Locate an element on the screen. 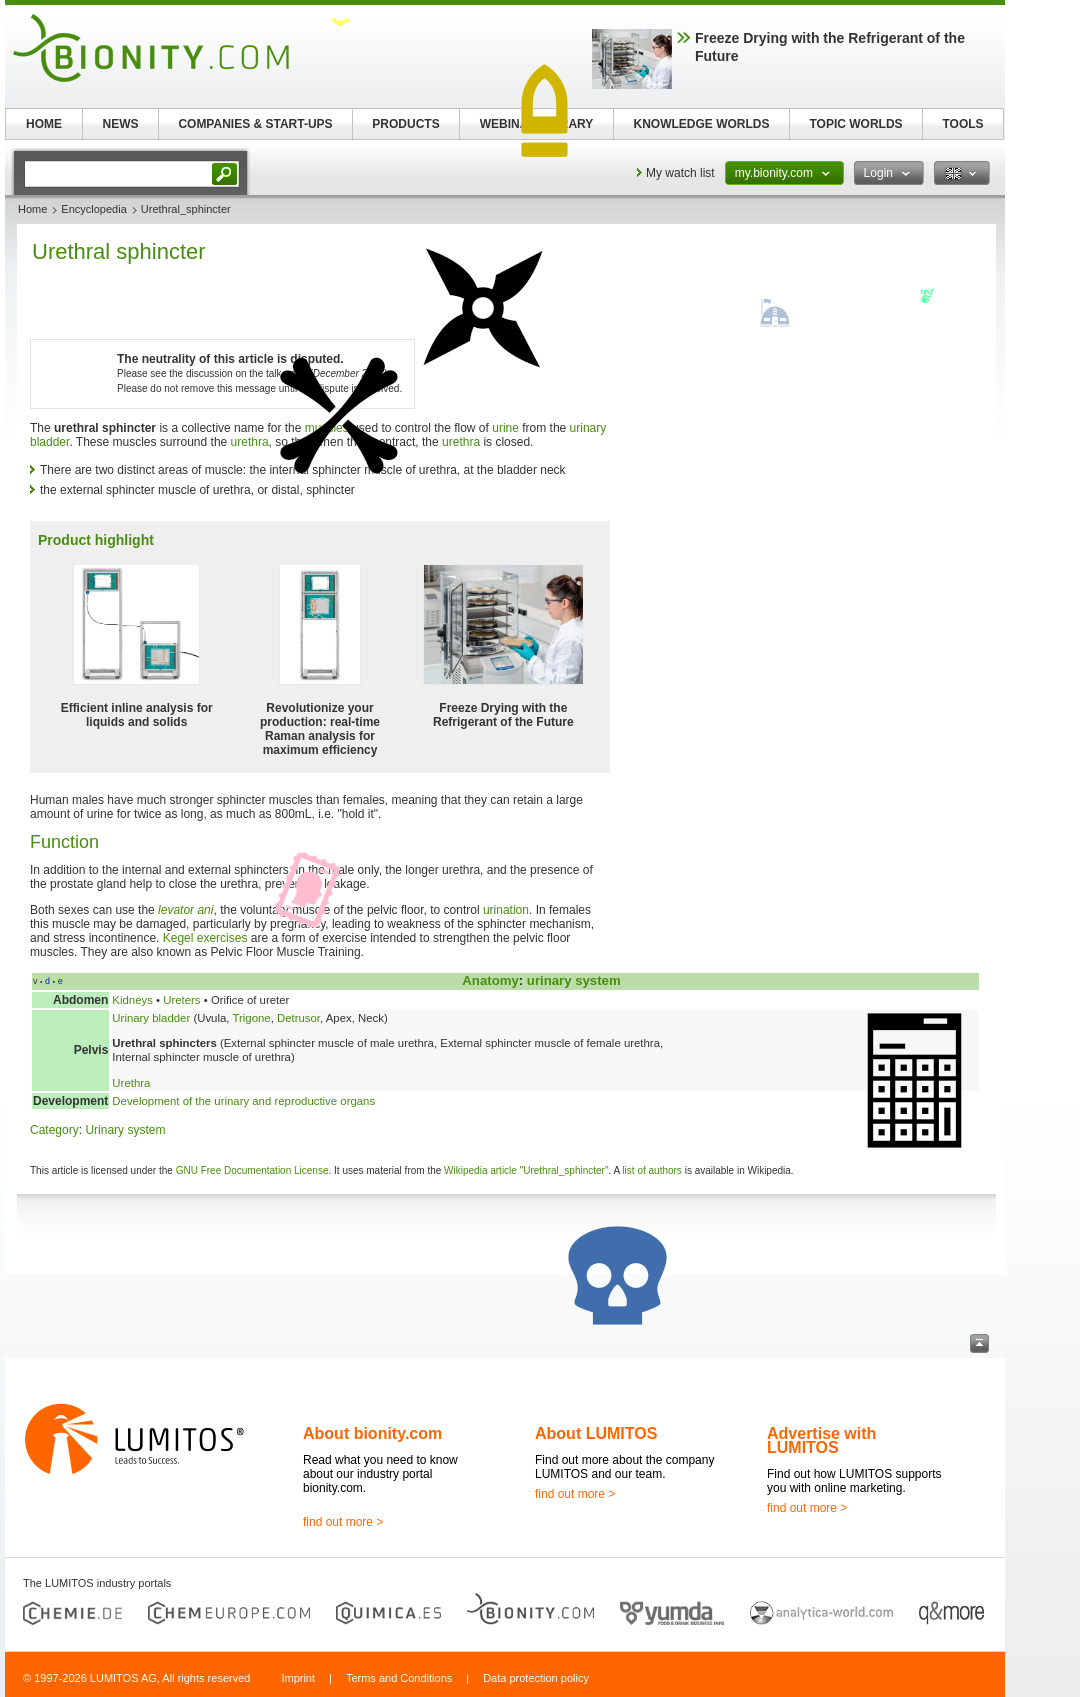 Image resolution: width=1080 pixels, height=1697 pixels. koala character or mascot icon is located at coordinates (927, 296).